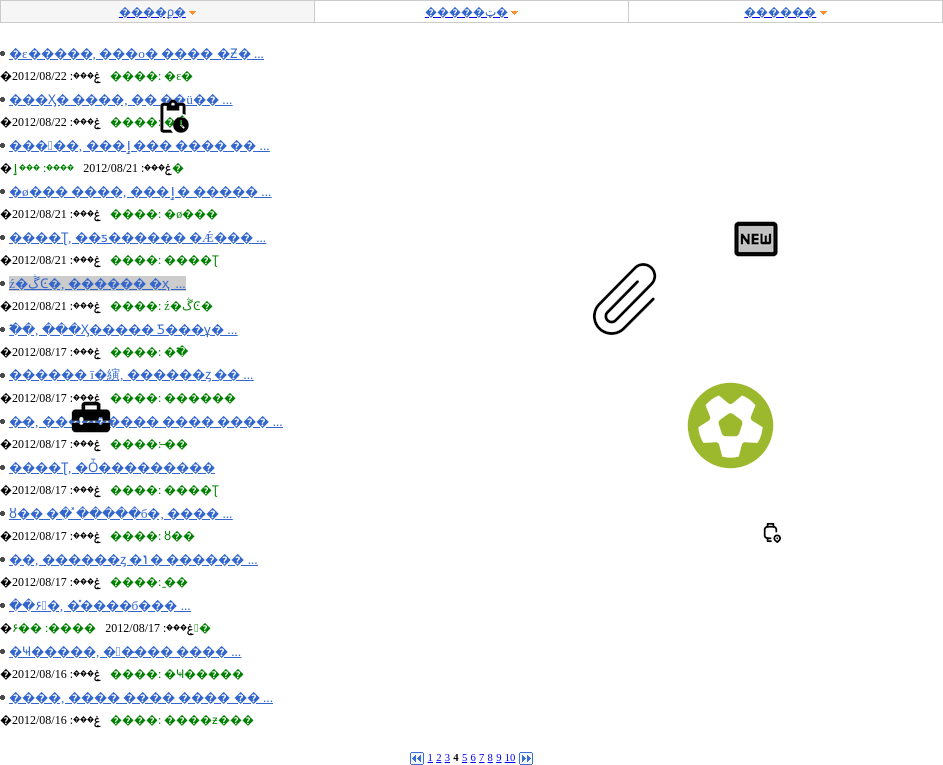 The width and height of the screenshot is (943, 765). What do you see at coordinates (91, 417) in the screenshot?
I see `access home repair services` at bounding box center [91, 417].